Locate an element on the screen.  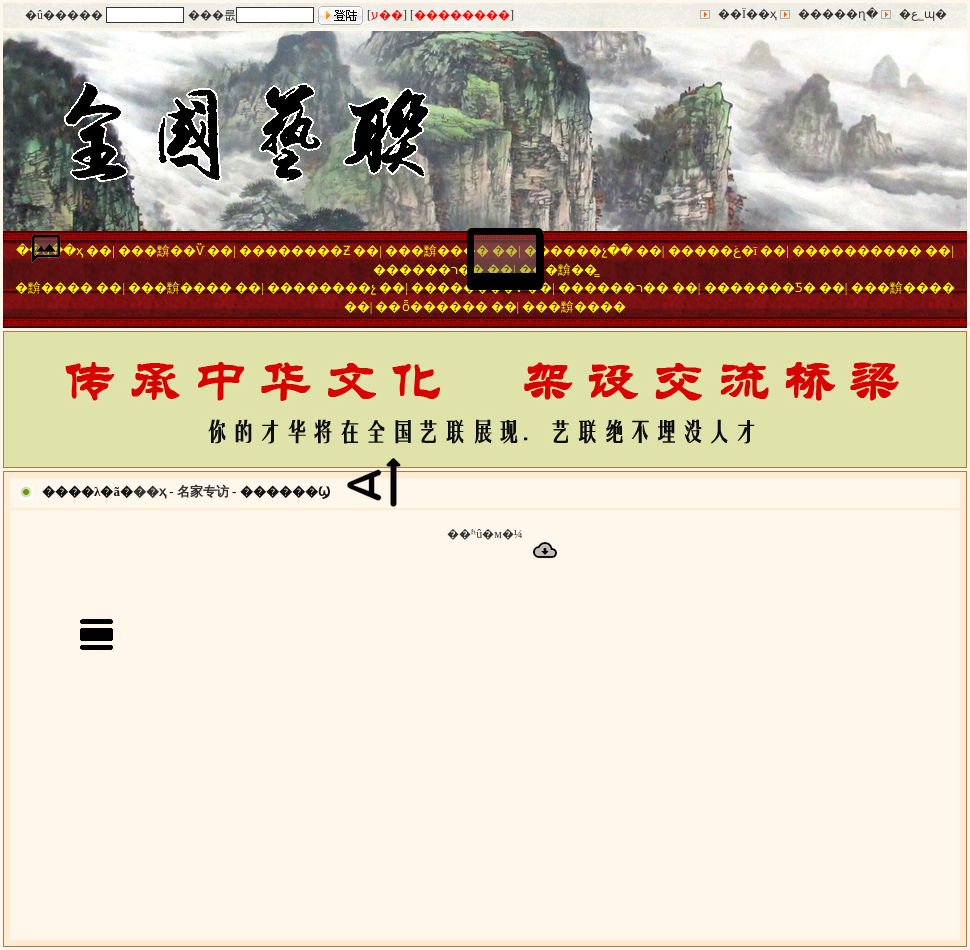
send or receive a picture message (MMS) is located at coordinates (46, 249).